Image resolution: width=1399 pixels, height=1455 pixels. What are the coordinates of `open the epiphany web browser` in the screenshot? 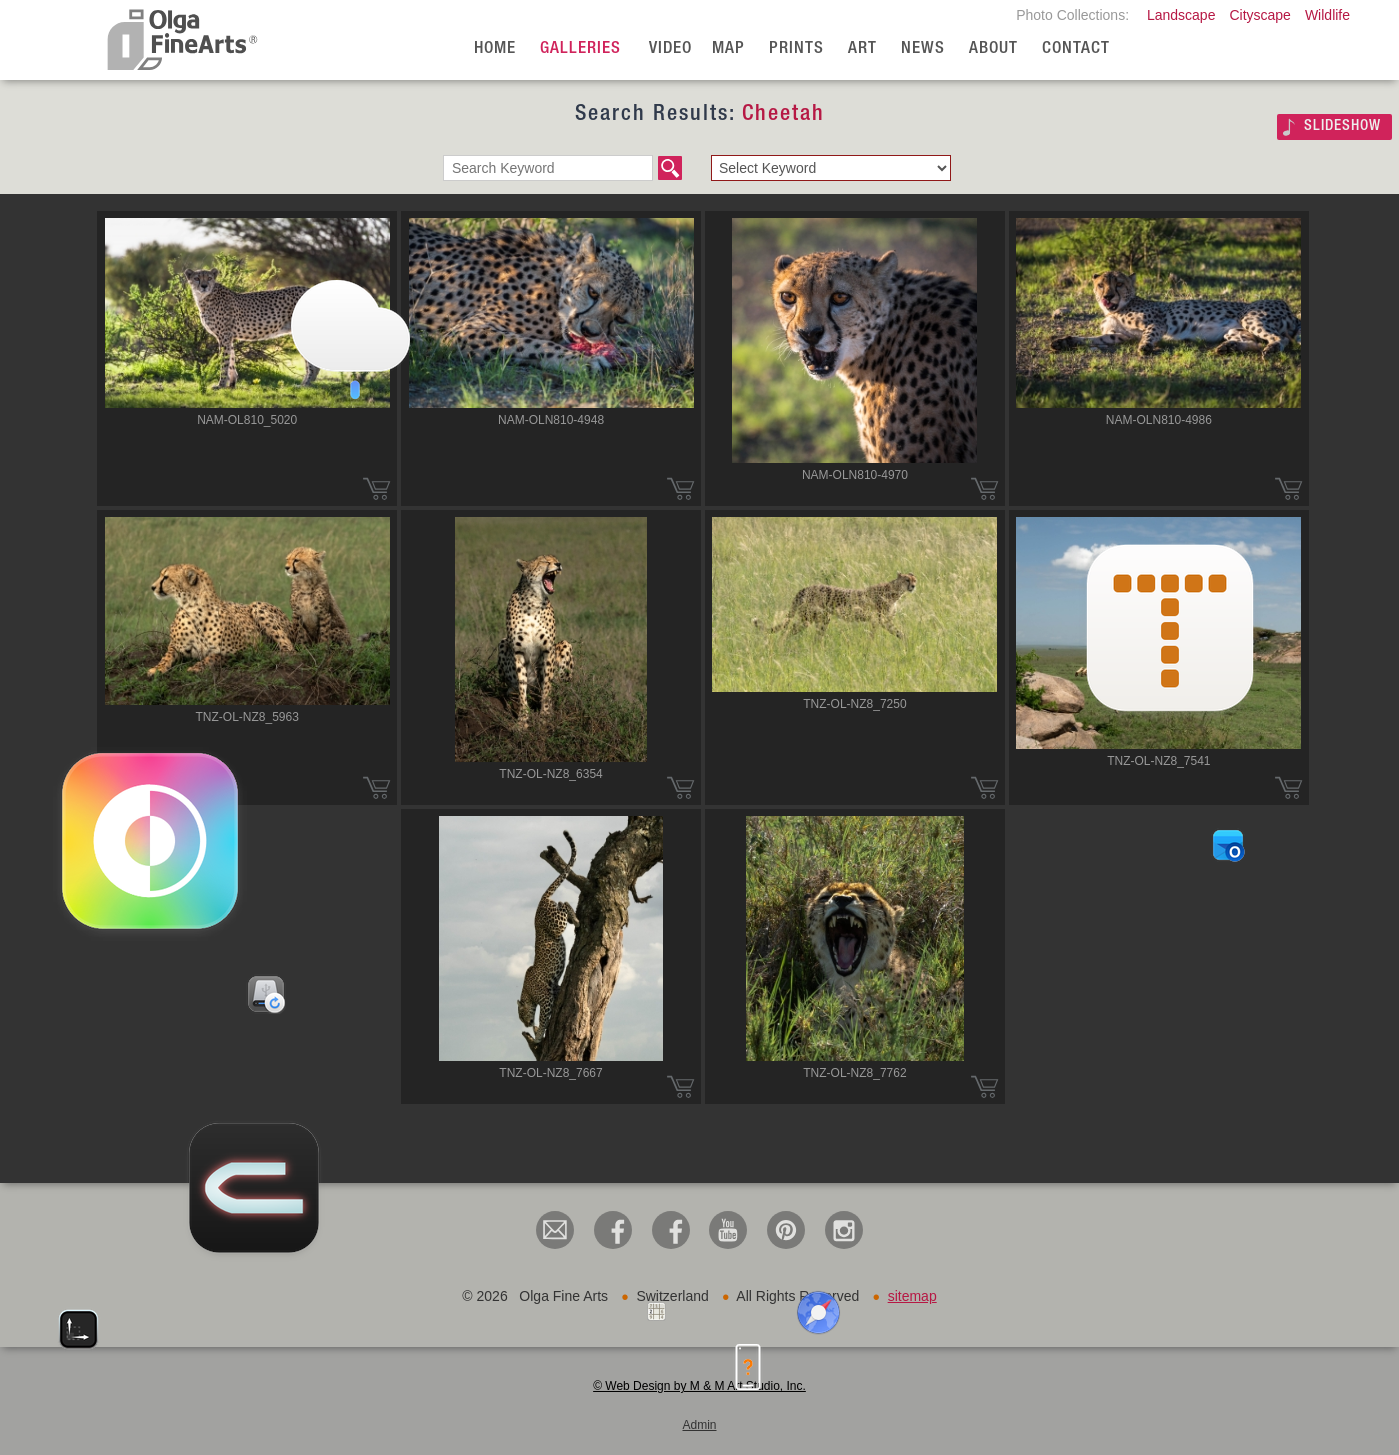 It's located at (818, 1312).